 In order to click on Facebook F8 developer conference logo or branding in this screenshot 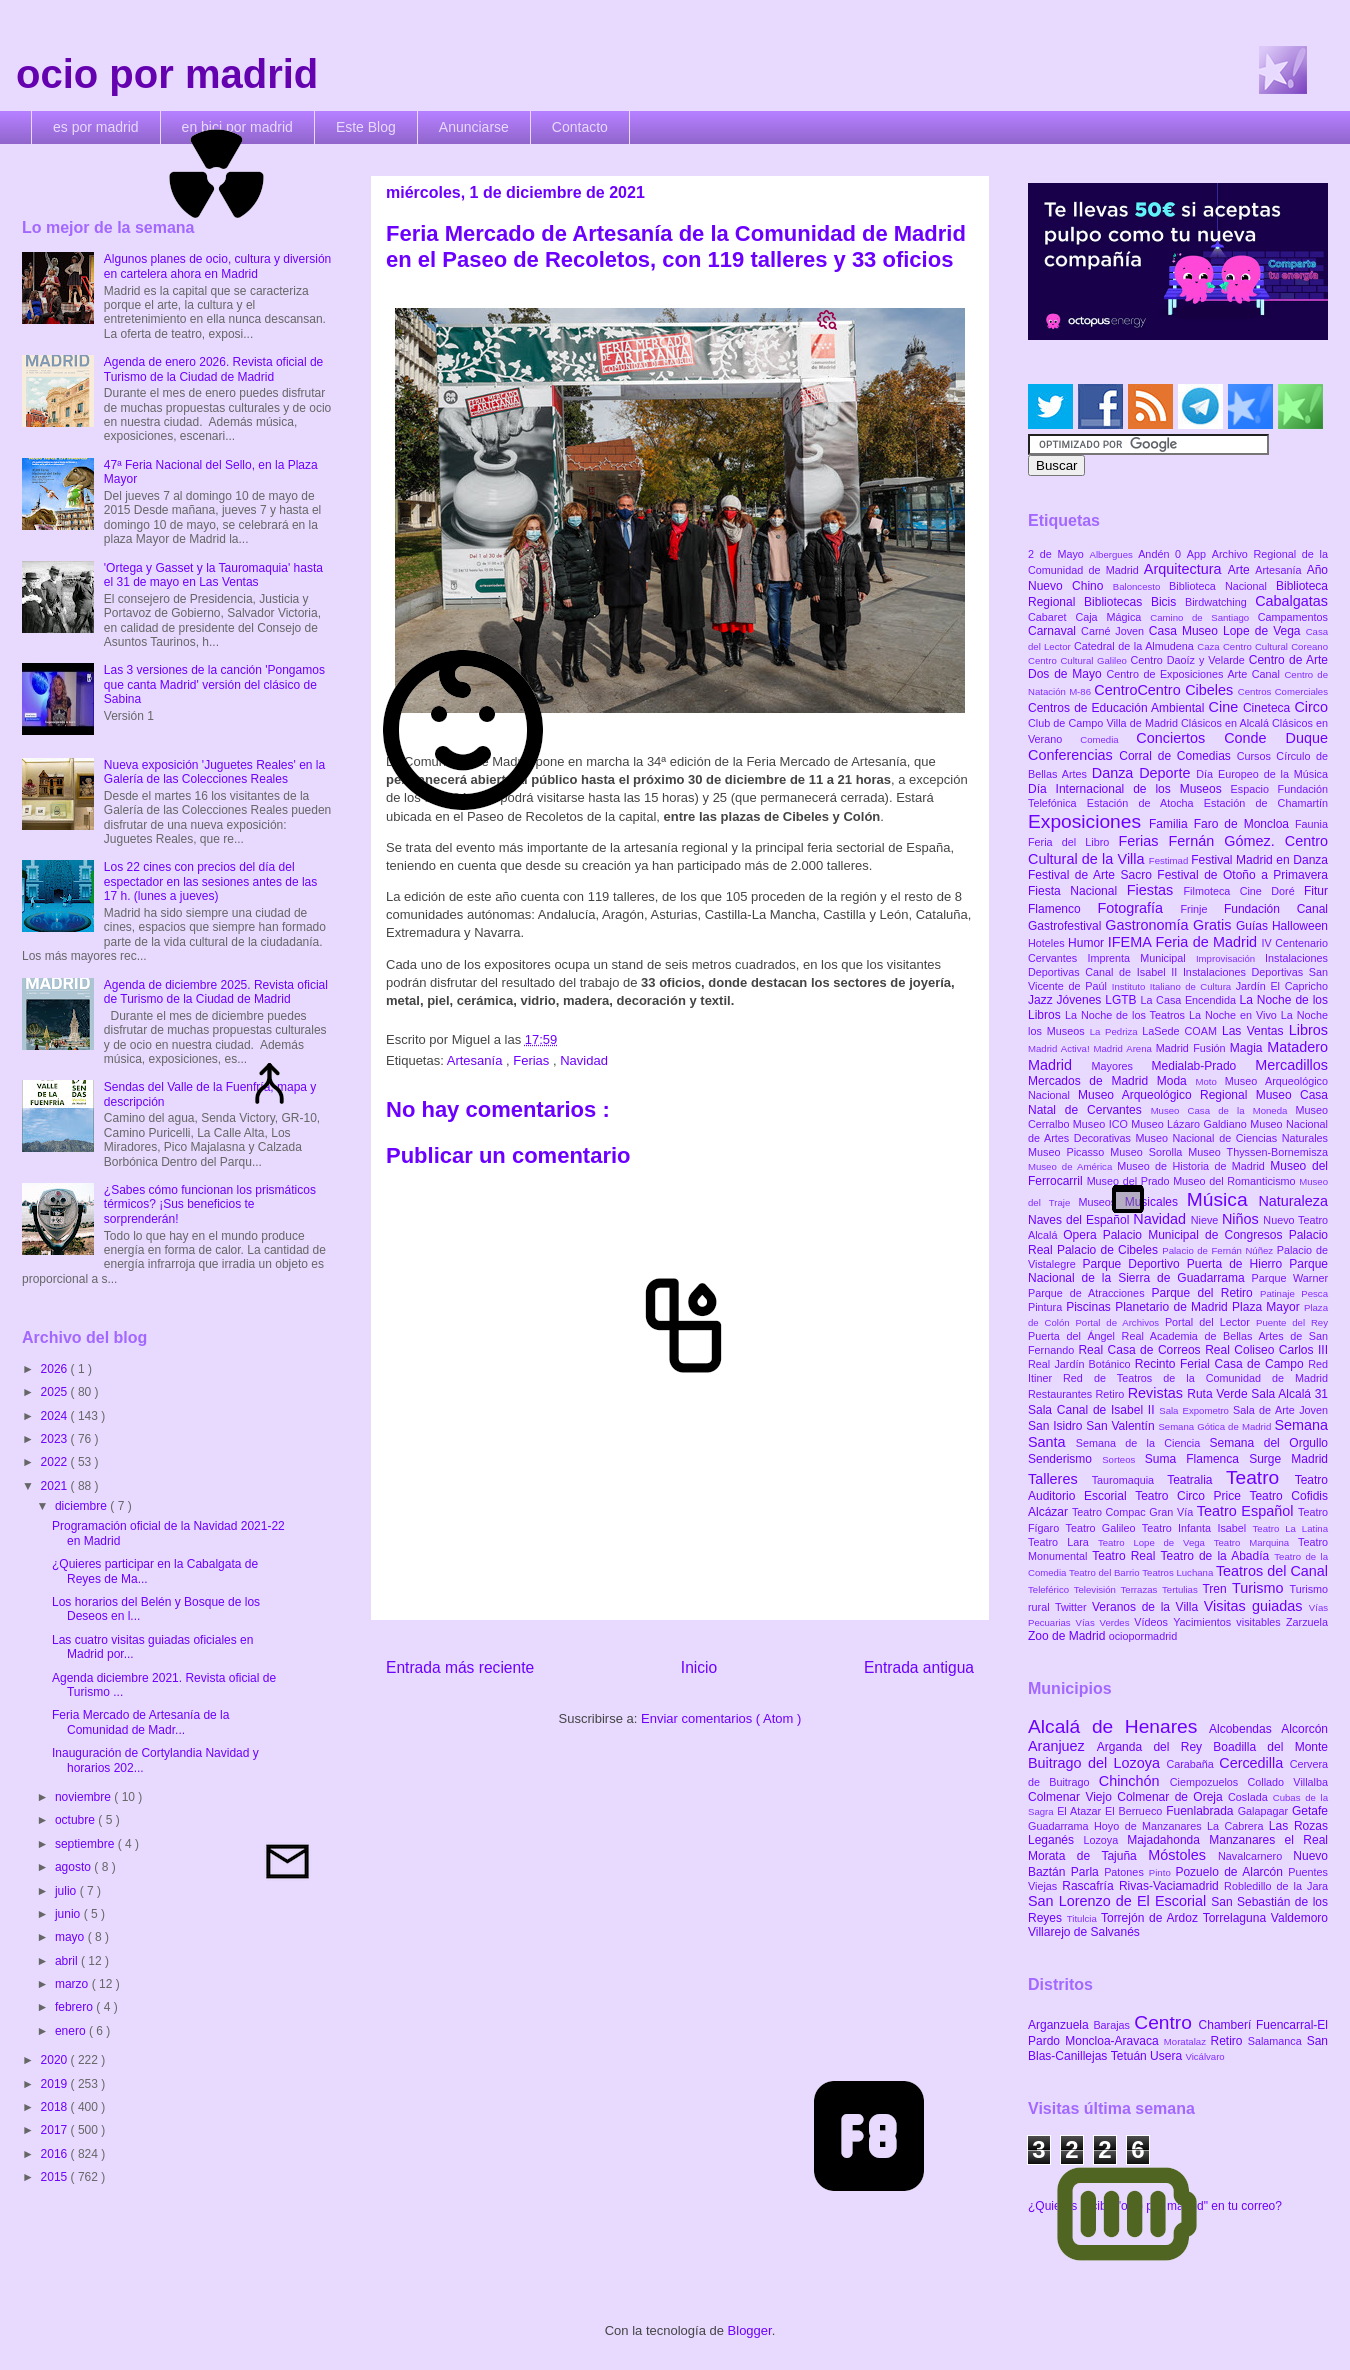, I will do `click(869, 2136)`.